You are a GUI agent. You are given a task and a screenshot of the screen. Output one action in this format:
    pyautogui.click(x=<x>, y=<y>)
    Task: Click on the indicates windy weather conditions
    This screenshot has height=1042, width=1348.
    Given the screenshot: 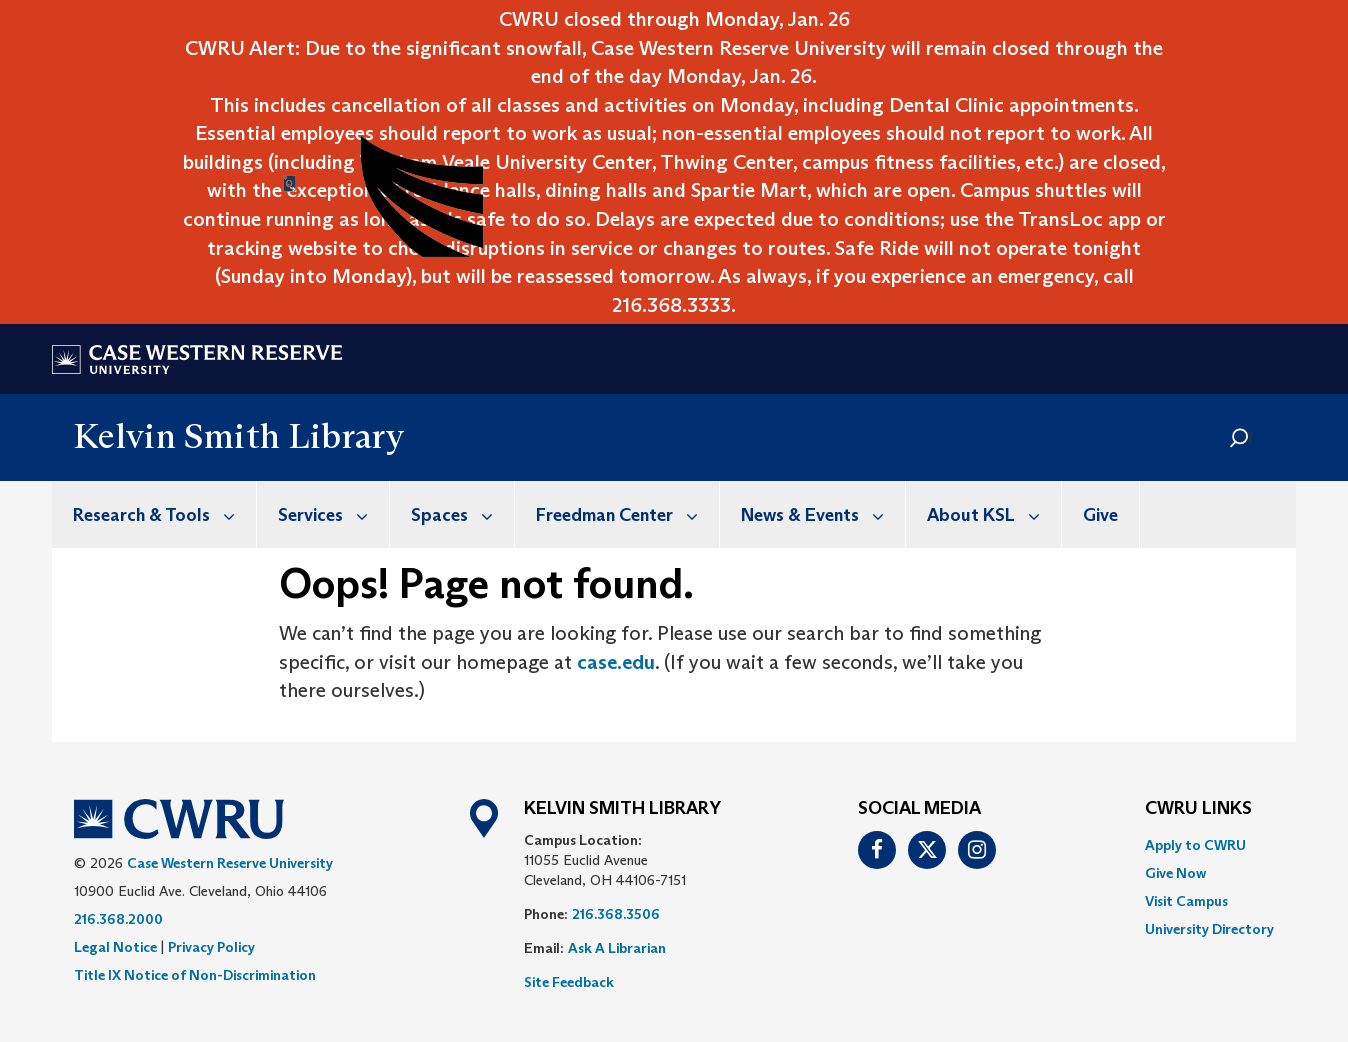 What is the action you would take?
    pyautogui.click(x=422, y=196)
    